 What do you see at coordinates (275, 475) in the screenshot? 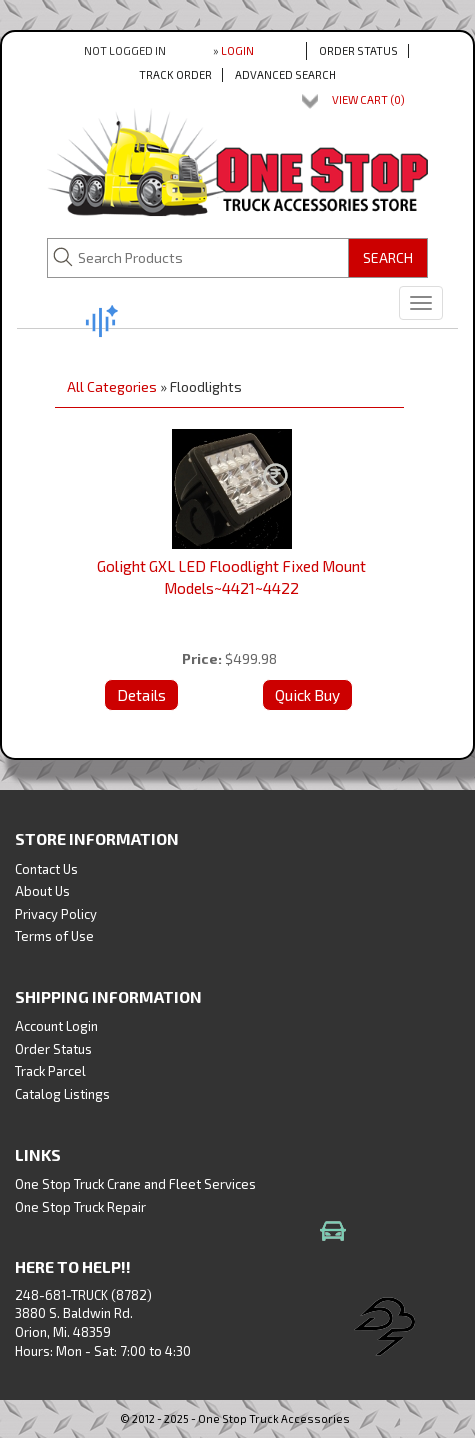
I see `view balance or payment amount in rupees` at bounding box center [275, 475].